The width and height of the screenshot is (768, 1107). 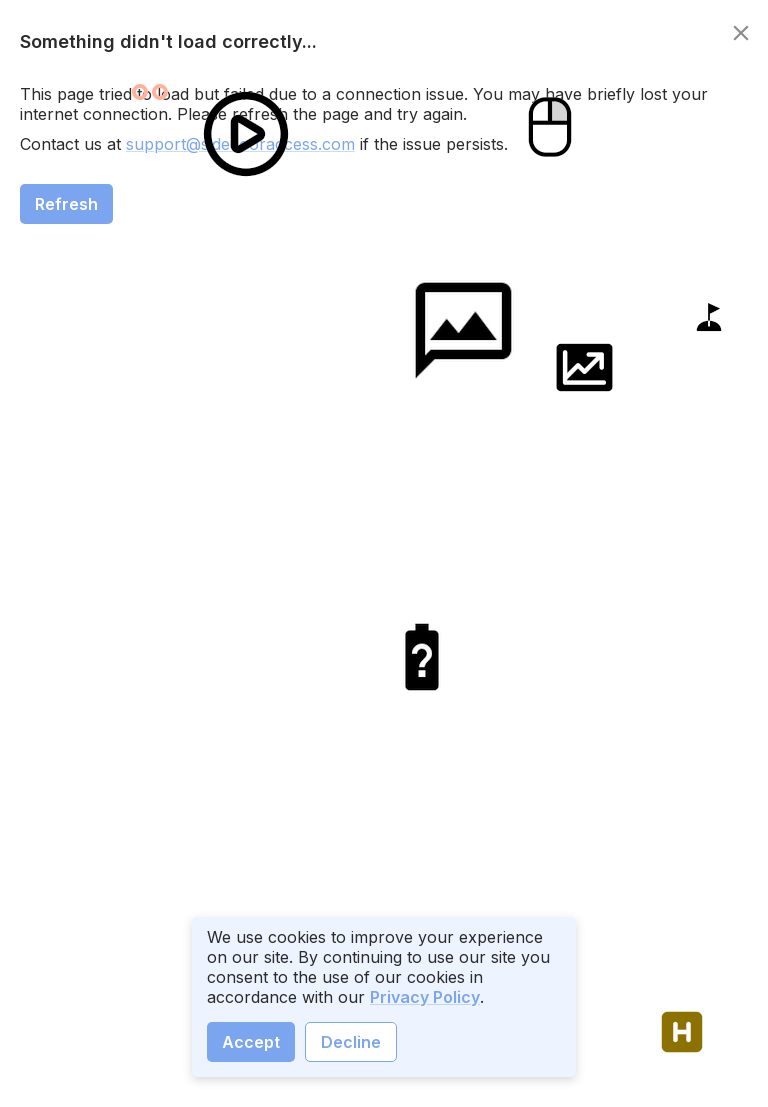 What do you see at coordinates (682, 1032) in the screenshot?
I see `indicates a hospital or medical facility nearby` at bounding box center [682, 1032].